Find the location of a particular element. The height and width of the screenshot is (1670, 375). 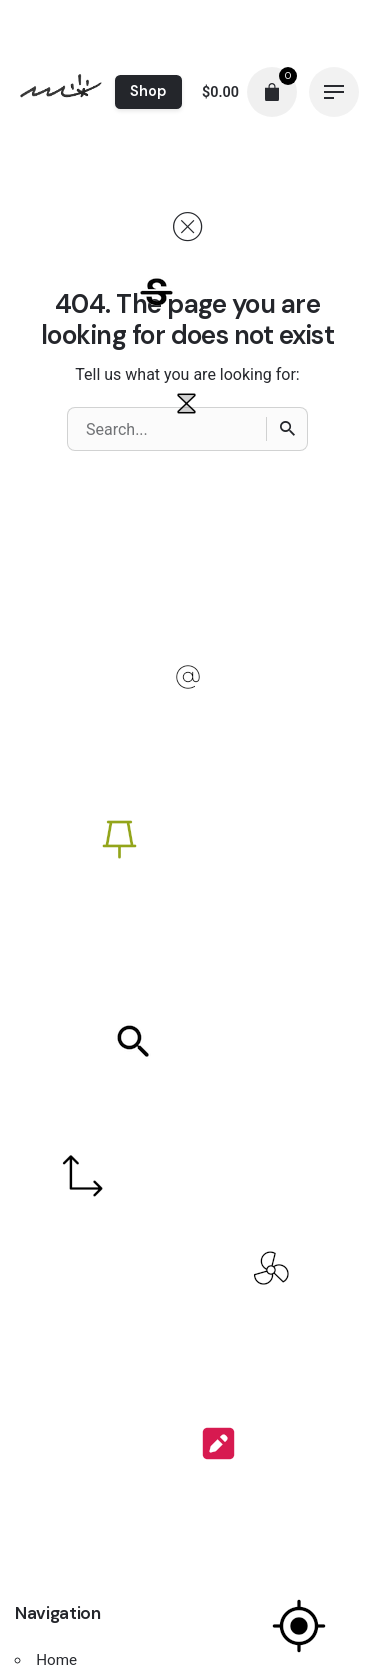

indicates loading or processing in progress is located at coordinates (186, 403).